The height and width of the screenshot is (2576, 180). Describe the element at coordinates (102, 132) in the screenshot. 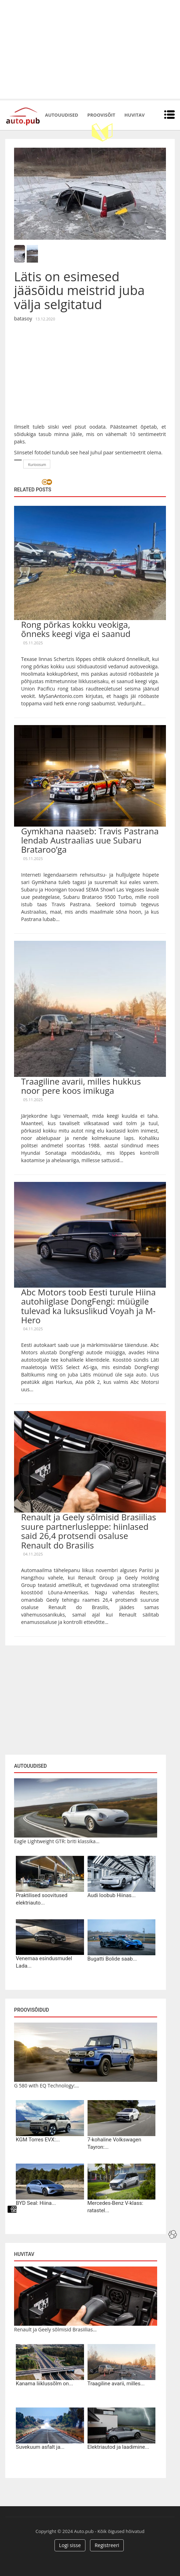

I see `visit Material for MkDocs documentation` at that location.